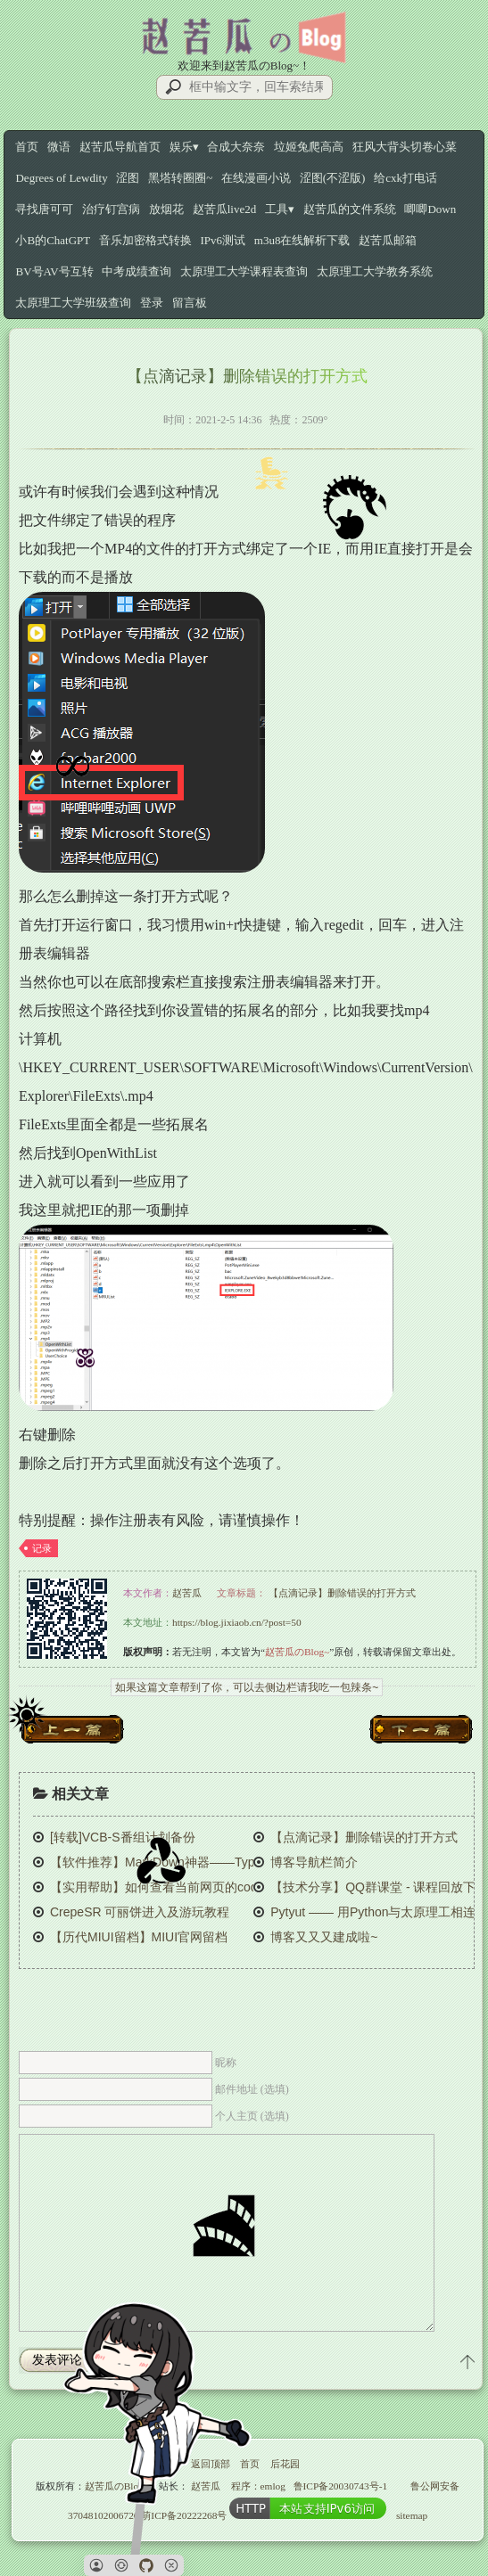  I want to click on decorative abstract symbol or ornament, so click(85, 1358).